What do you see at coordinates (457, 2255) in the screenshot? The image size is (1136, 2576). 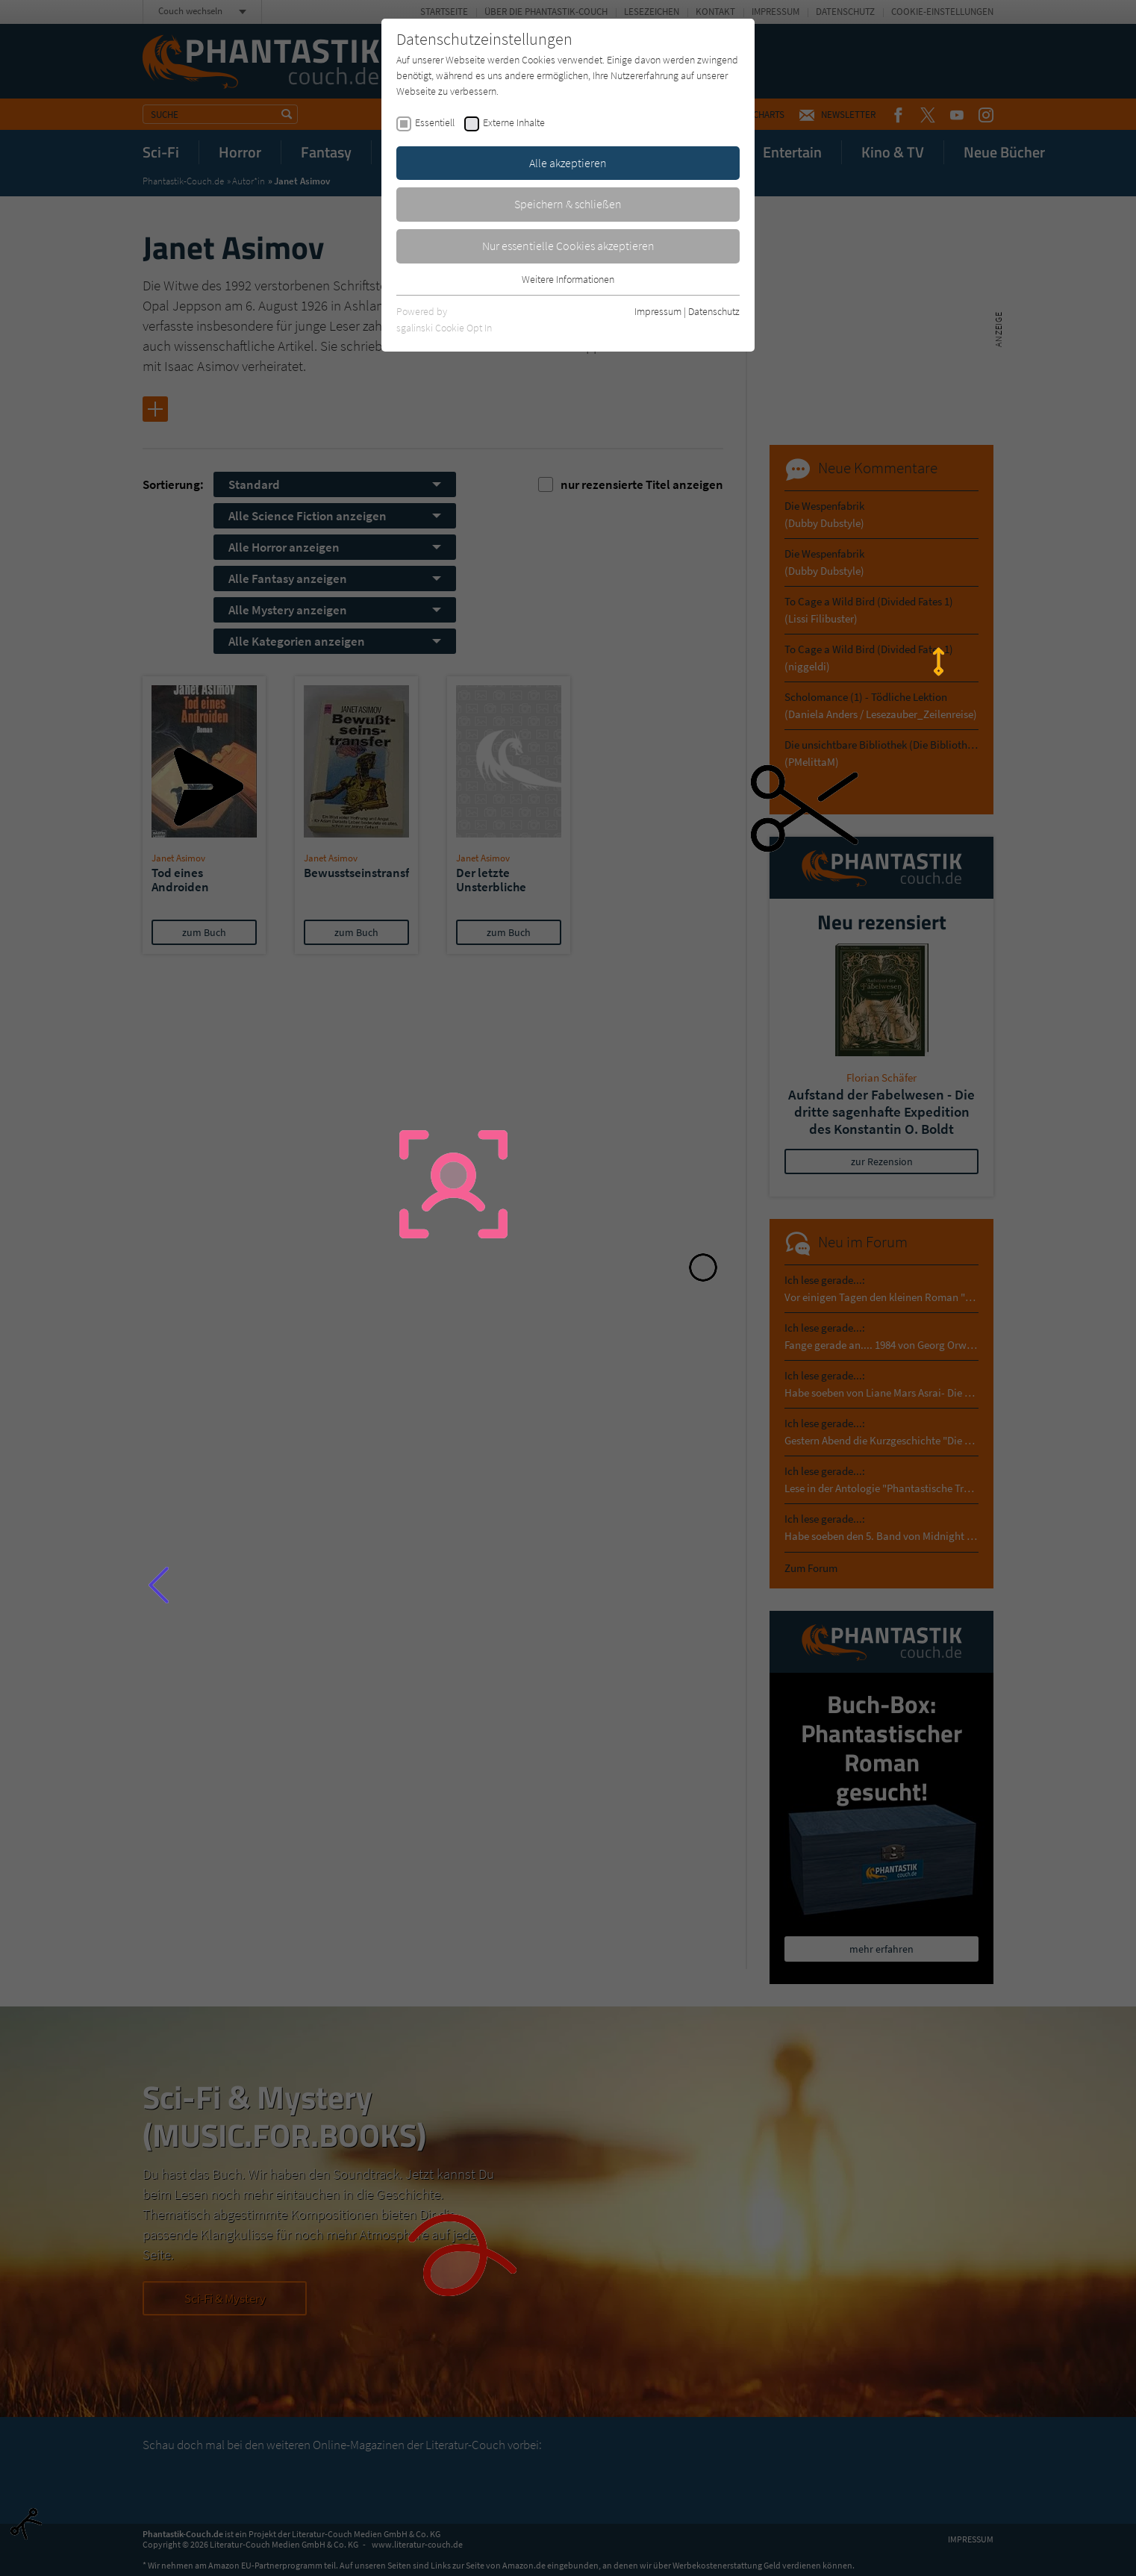 I see `activate freehand drawing or scribble mode` at bounding box center [457, 2255].